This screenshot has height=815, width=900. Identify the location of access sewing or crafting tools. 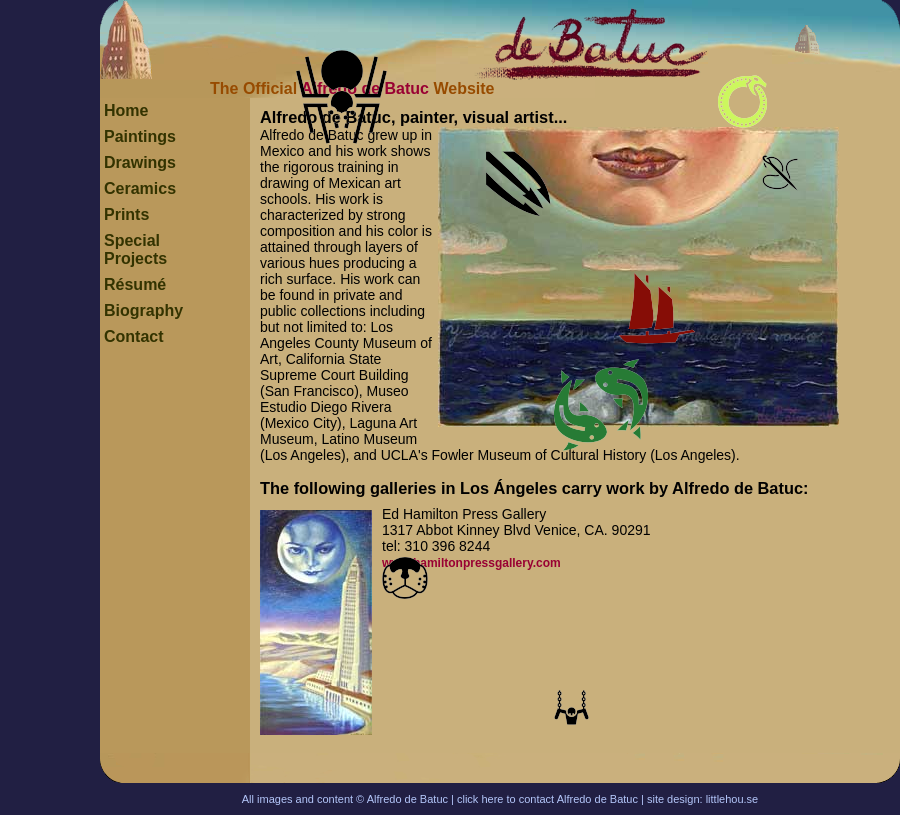
(780, 173).